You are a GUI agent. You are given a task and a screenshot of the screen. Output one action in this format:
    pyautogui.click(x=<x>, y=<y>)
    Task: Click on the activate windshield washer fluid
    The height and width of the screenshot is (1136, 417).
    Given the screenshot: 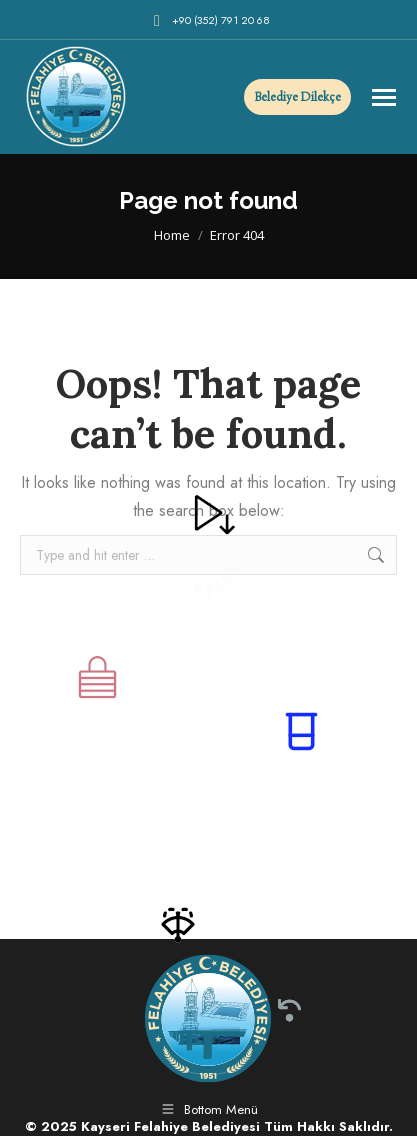 What is the action you would take?
    pyautogui.click(x=178, y=926)
    